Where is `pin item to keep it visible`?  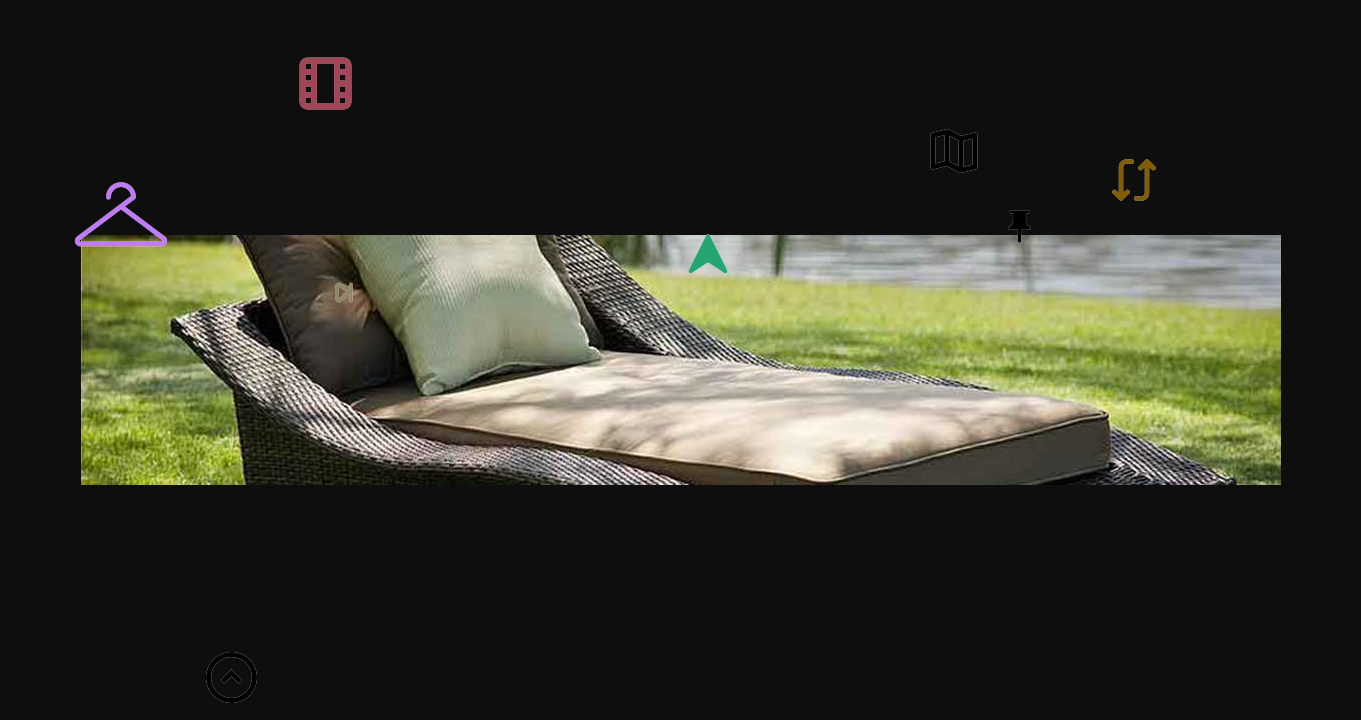 pin item to keep it visible is located at coordinates (1019, 226).